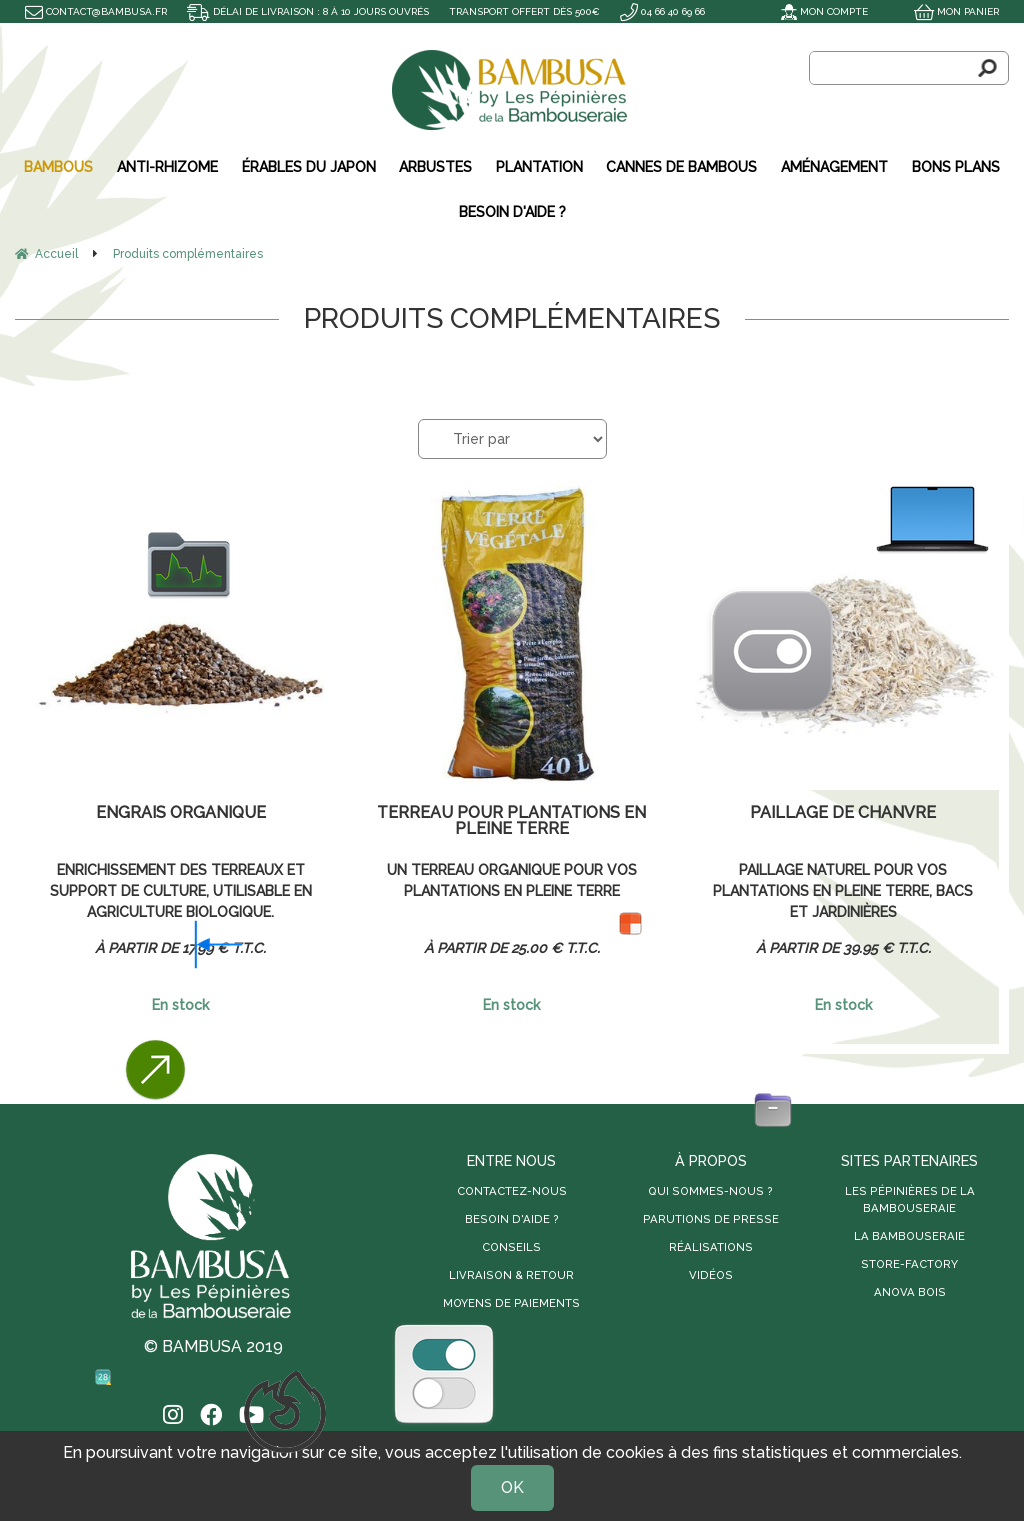 The width and height of the screenshot is (1024, 1521). Describe the element at coordinates (218, 944) in the screenshot. I see `go to the first item in a list or sequence` at that location.